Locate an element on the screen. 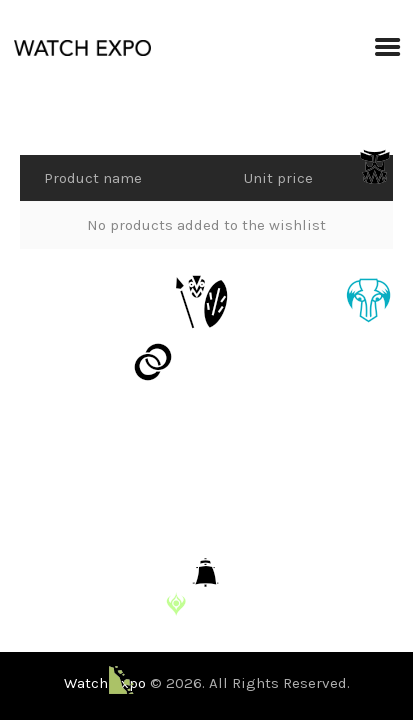  warning: rockslide or falling rocks hazard ahead is located at coordinates (123, 679).